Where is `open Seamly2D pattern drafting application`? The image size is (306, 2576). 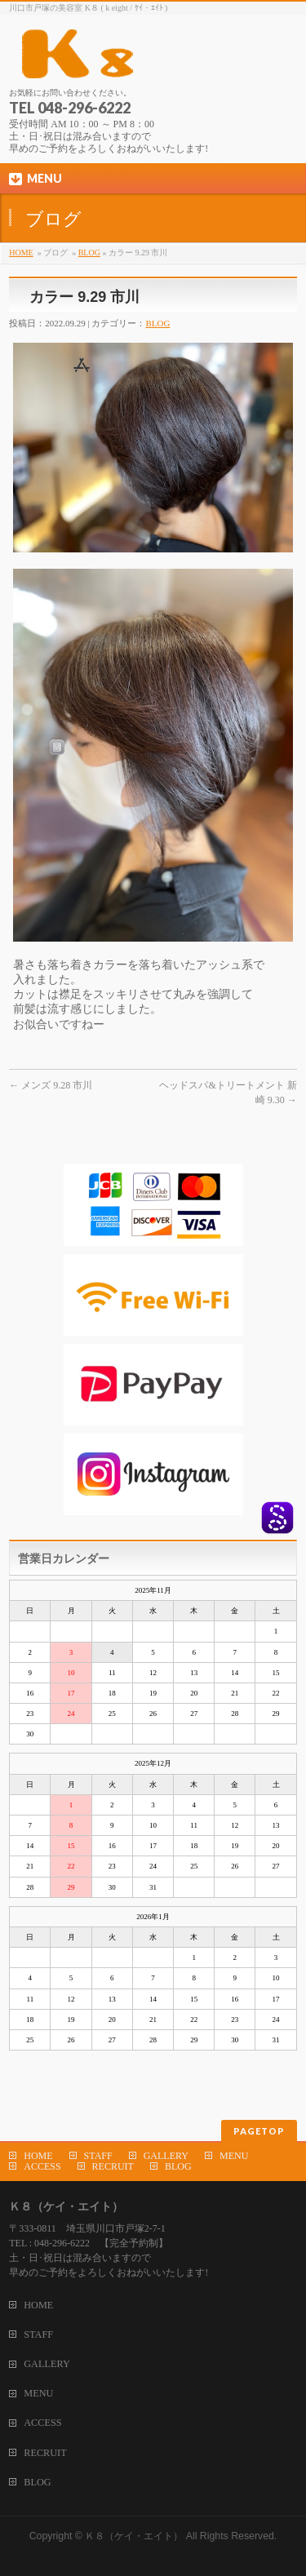
open Seamly2D pattern drafting application is located at coordinates (277, 1518).